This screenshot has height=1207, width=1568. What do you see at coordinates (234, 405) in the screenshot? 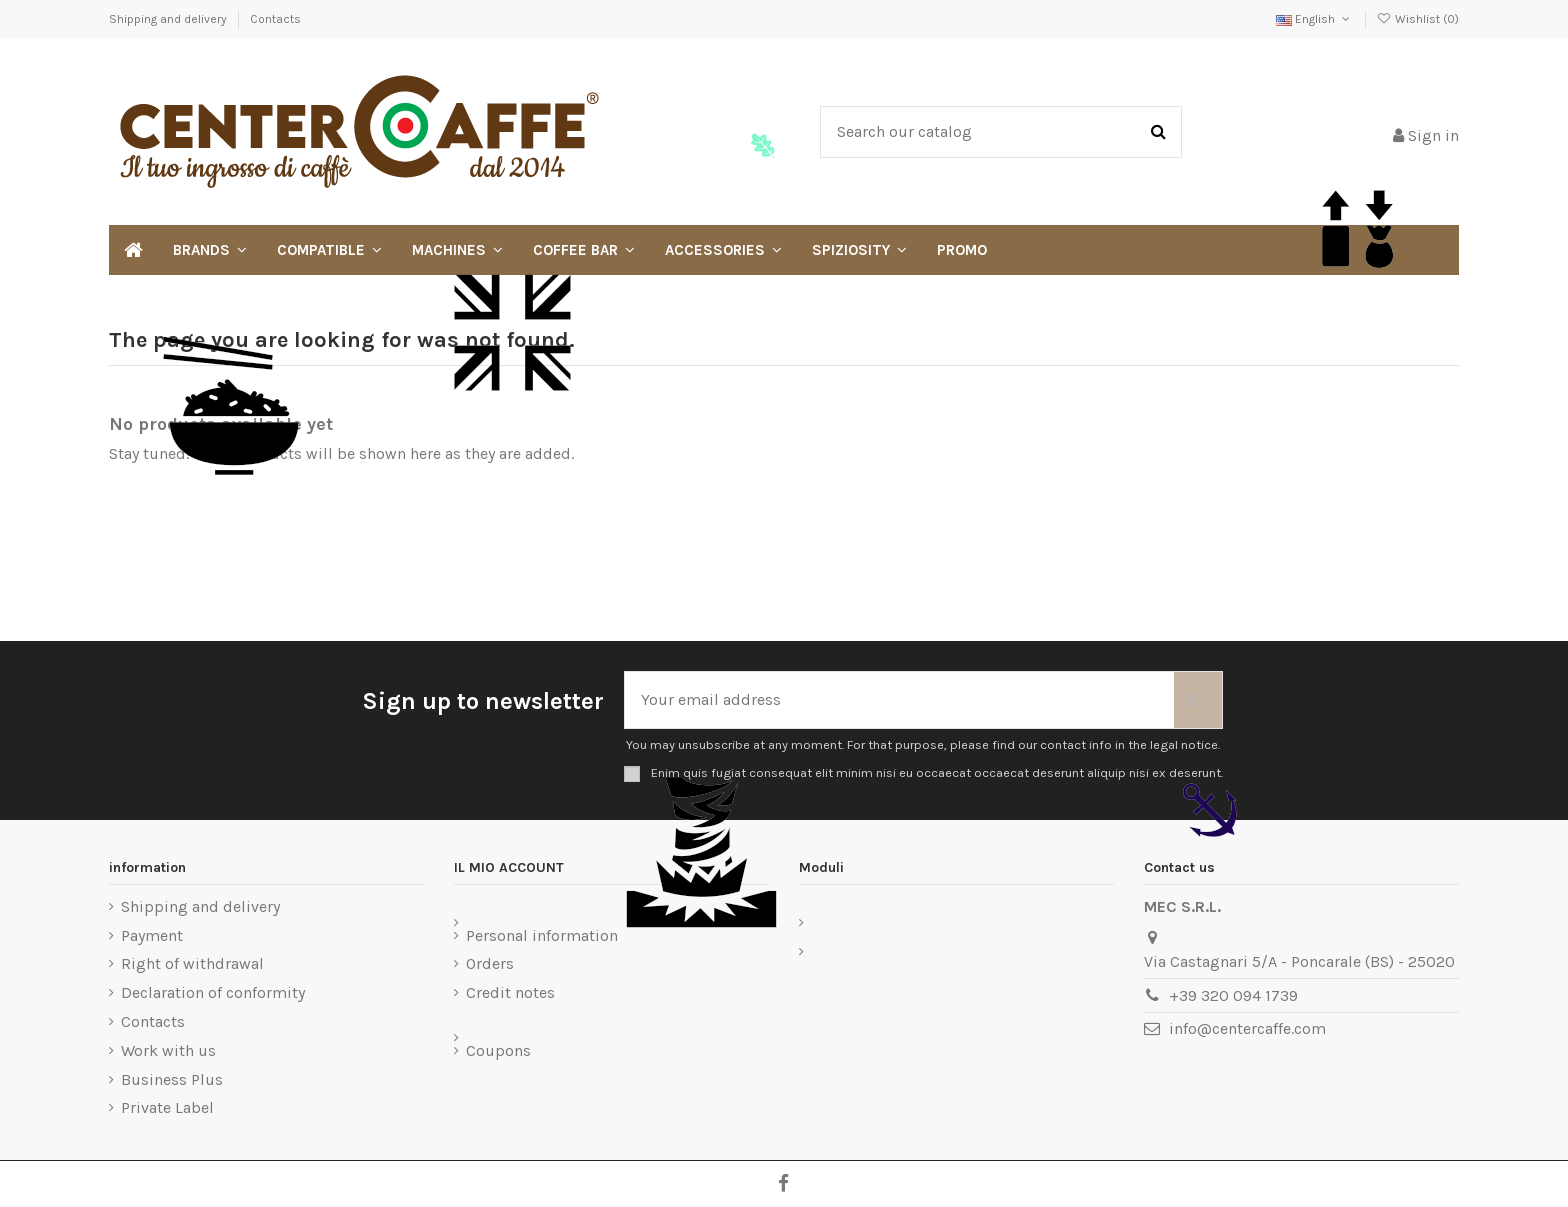
I see `browse asian cuisine or rice dishes` at bounding box center [234, 405].